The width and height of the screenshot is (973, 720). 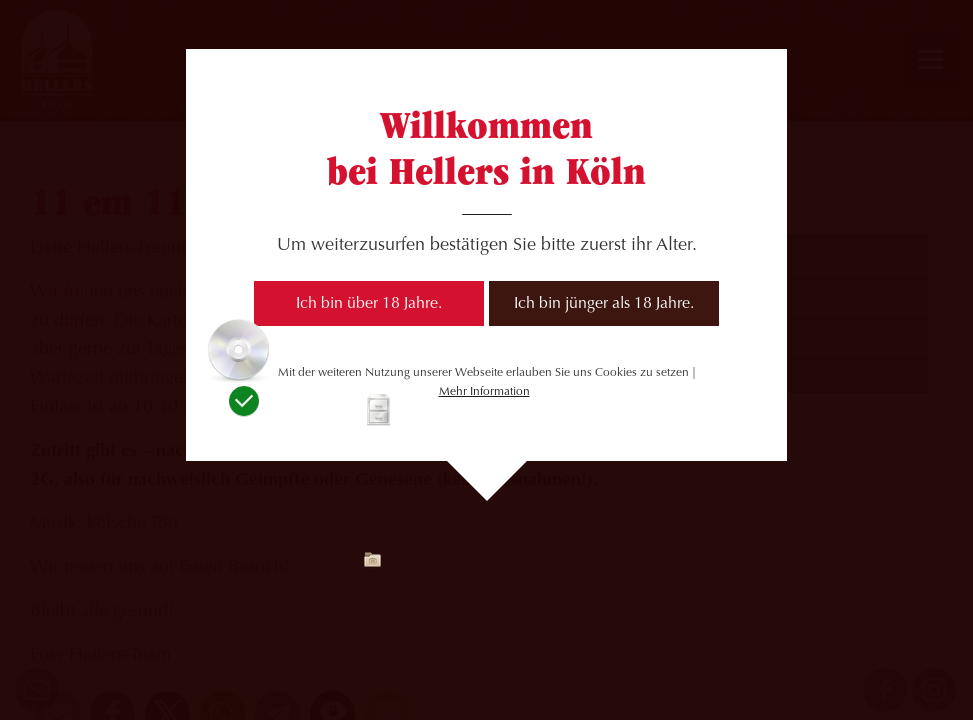 What do you see at coordinates (244, 401) in the screenshot?
I see `indicates file has been successfully synced` at bounding box center [244, 401].